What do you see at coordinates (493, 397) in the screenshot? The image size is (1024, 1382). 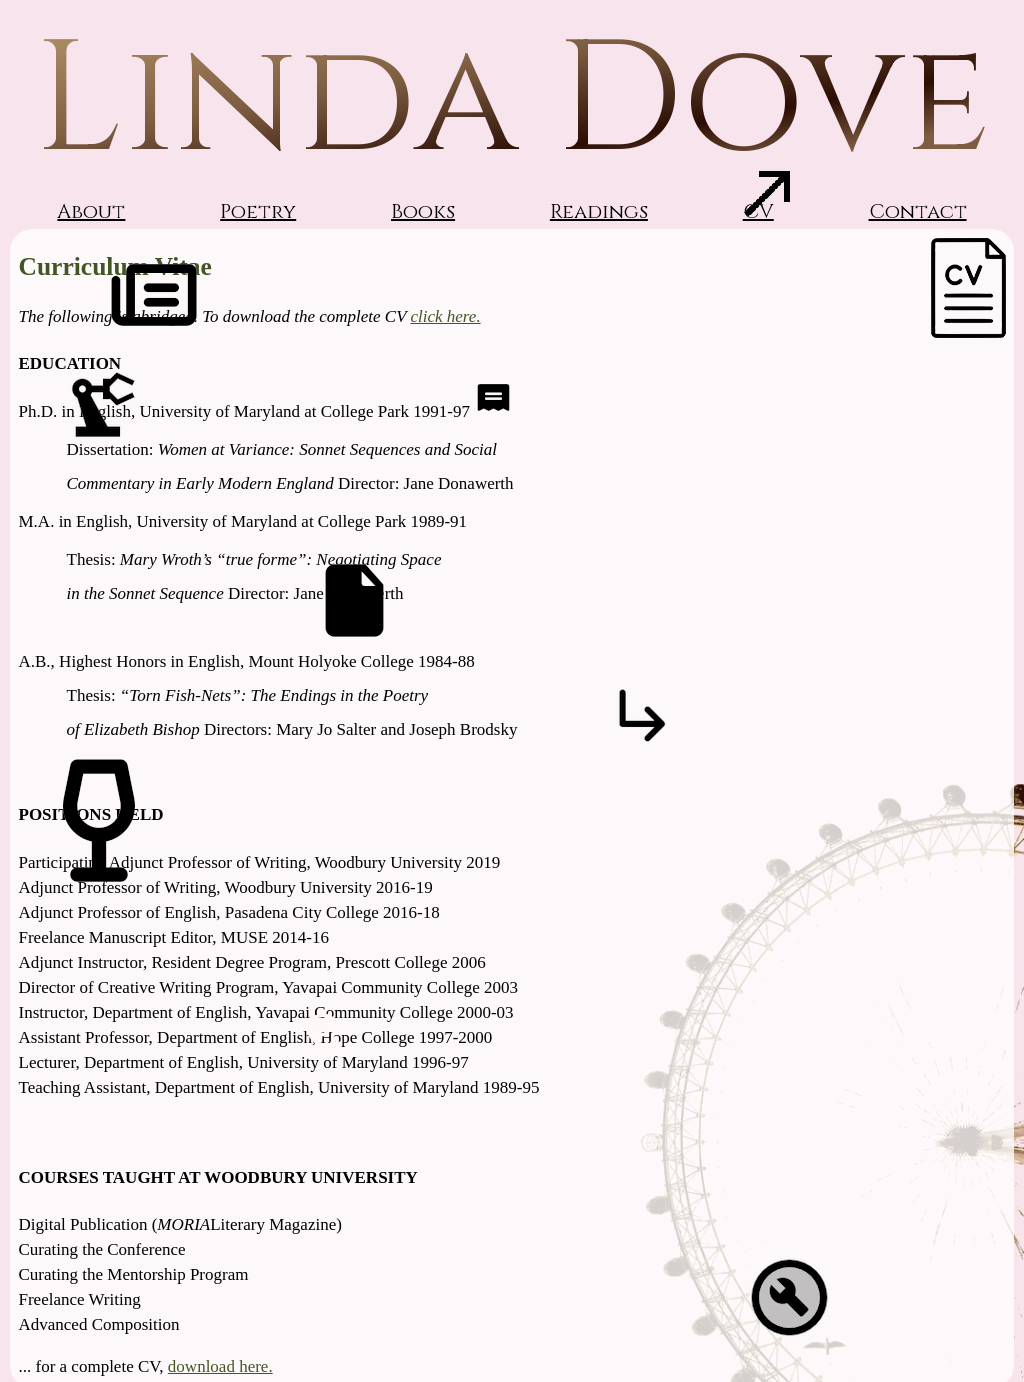 I see `view purchase receipt or transaction history` at bounding box center [493, 397].